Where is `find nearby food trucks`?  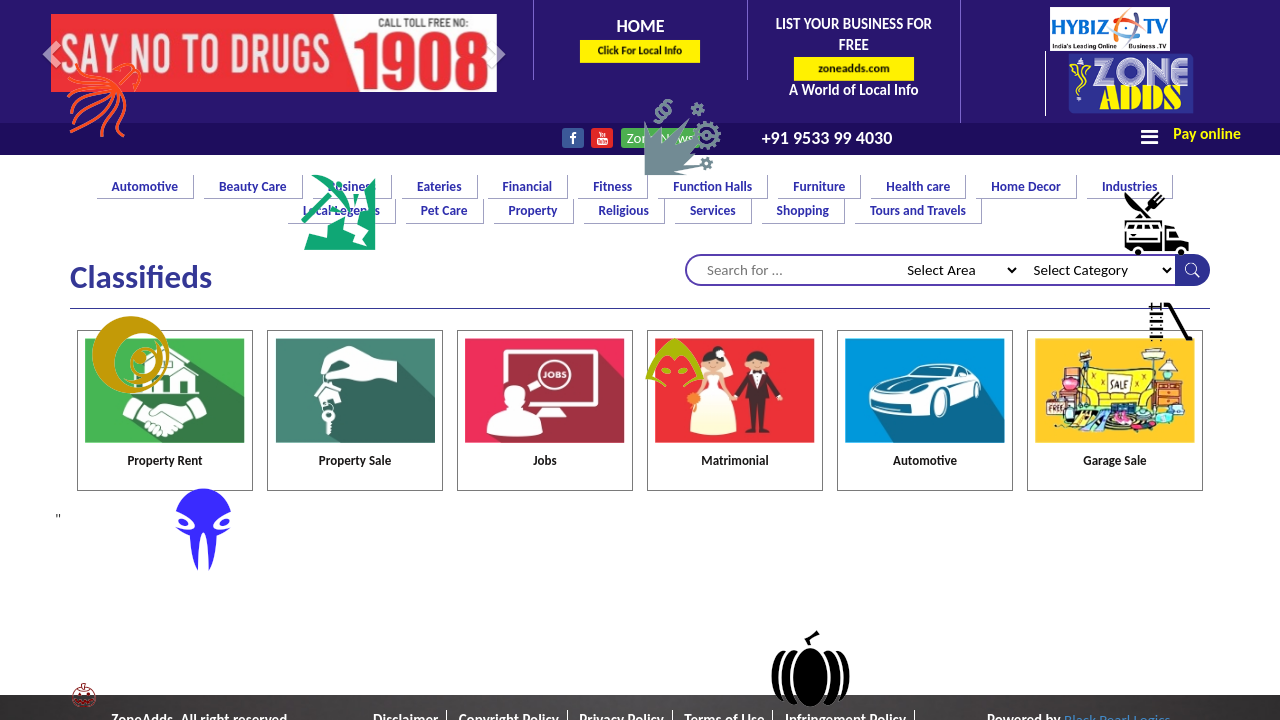
find nearby food trucks is located at coordinates (1156, 223).